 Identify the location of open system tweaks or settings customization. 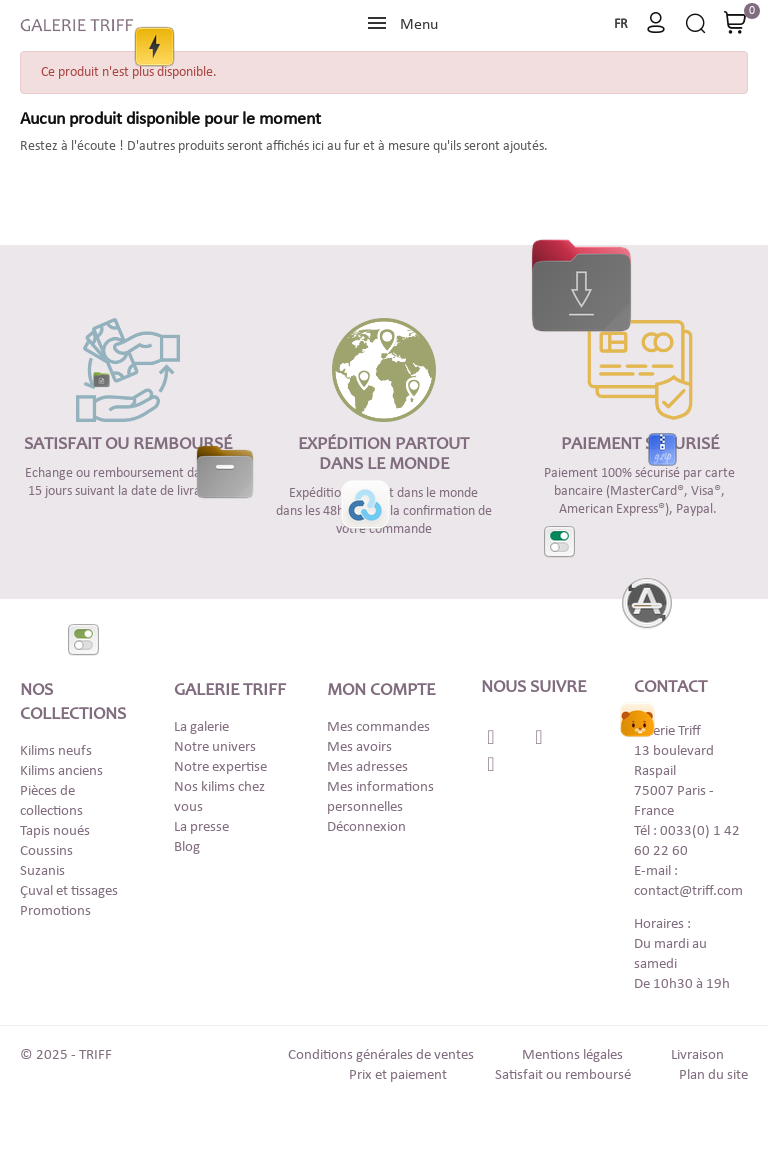
(83, 639).